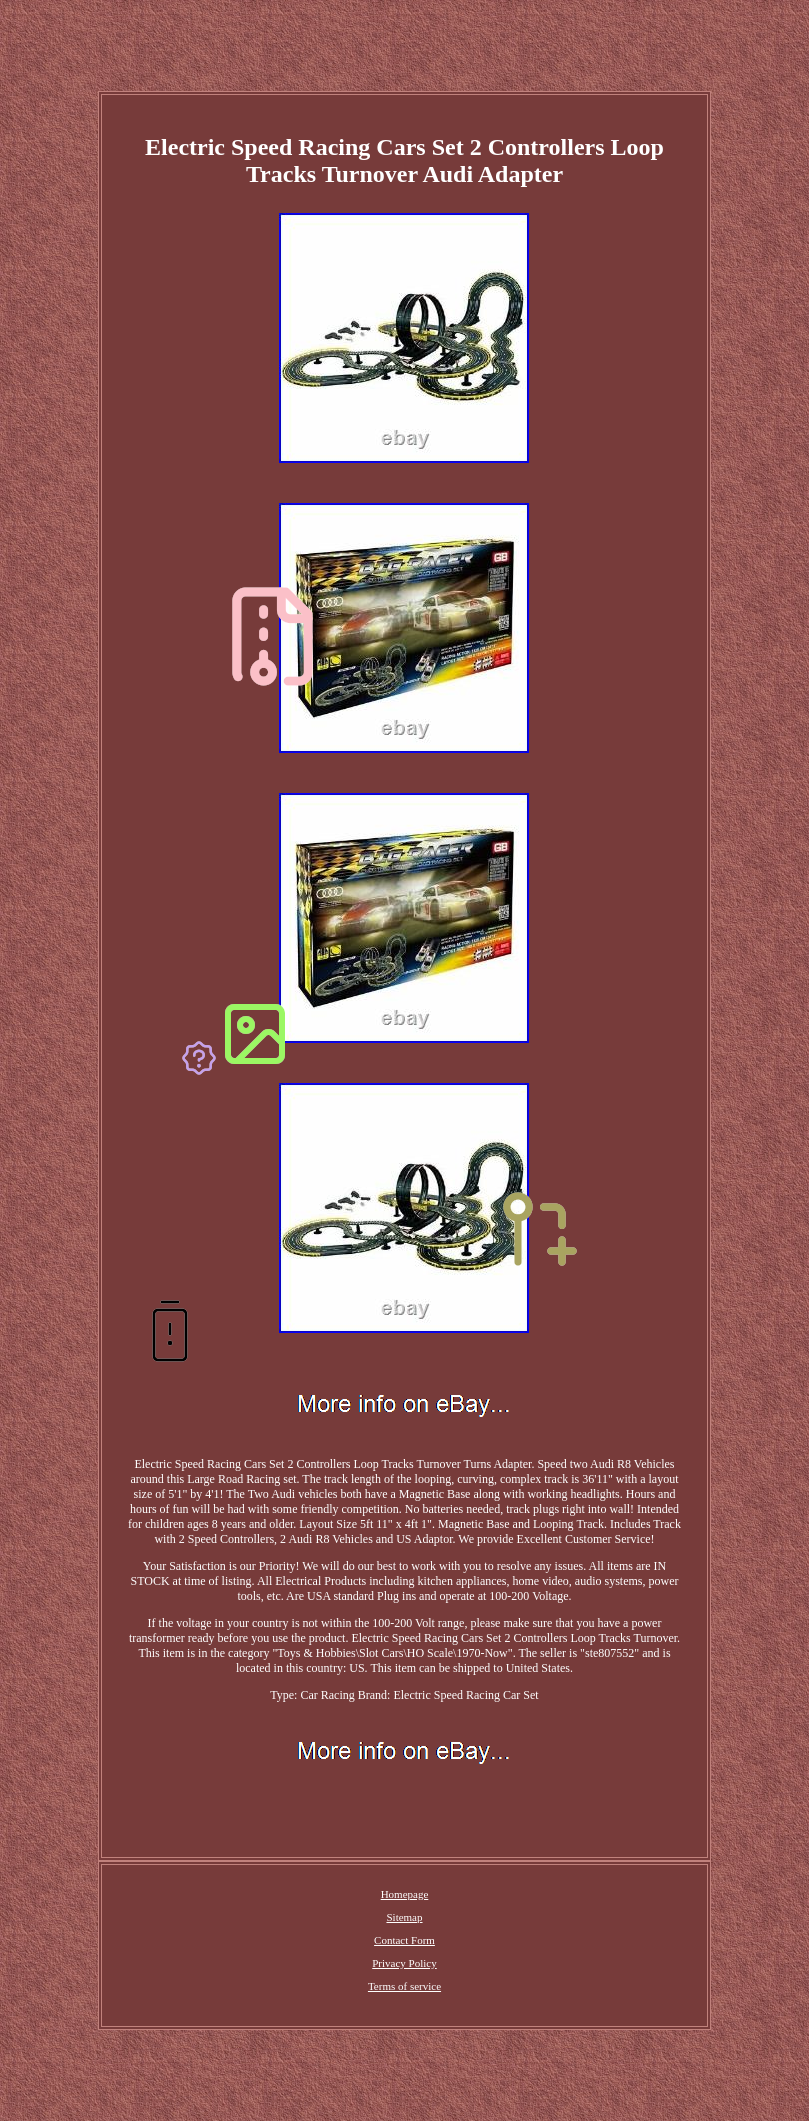 The image size is (809, 2121). I want to click on open a compressed or zipped file, so click(272, 636).